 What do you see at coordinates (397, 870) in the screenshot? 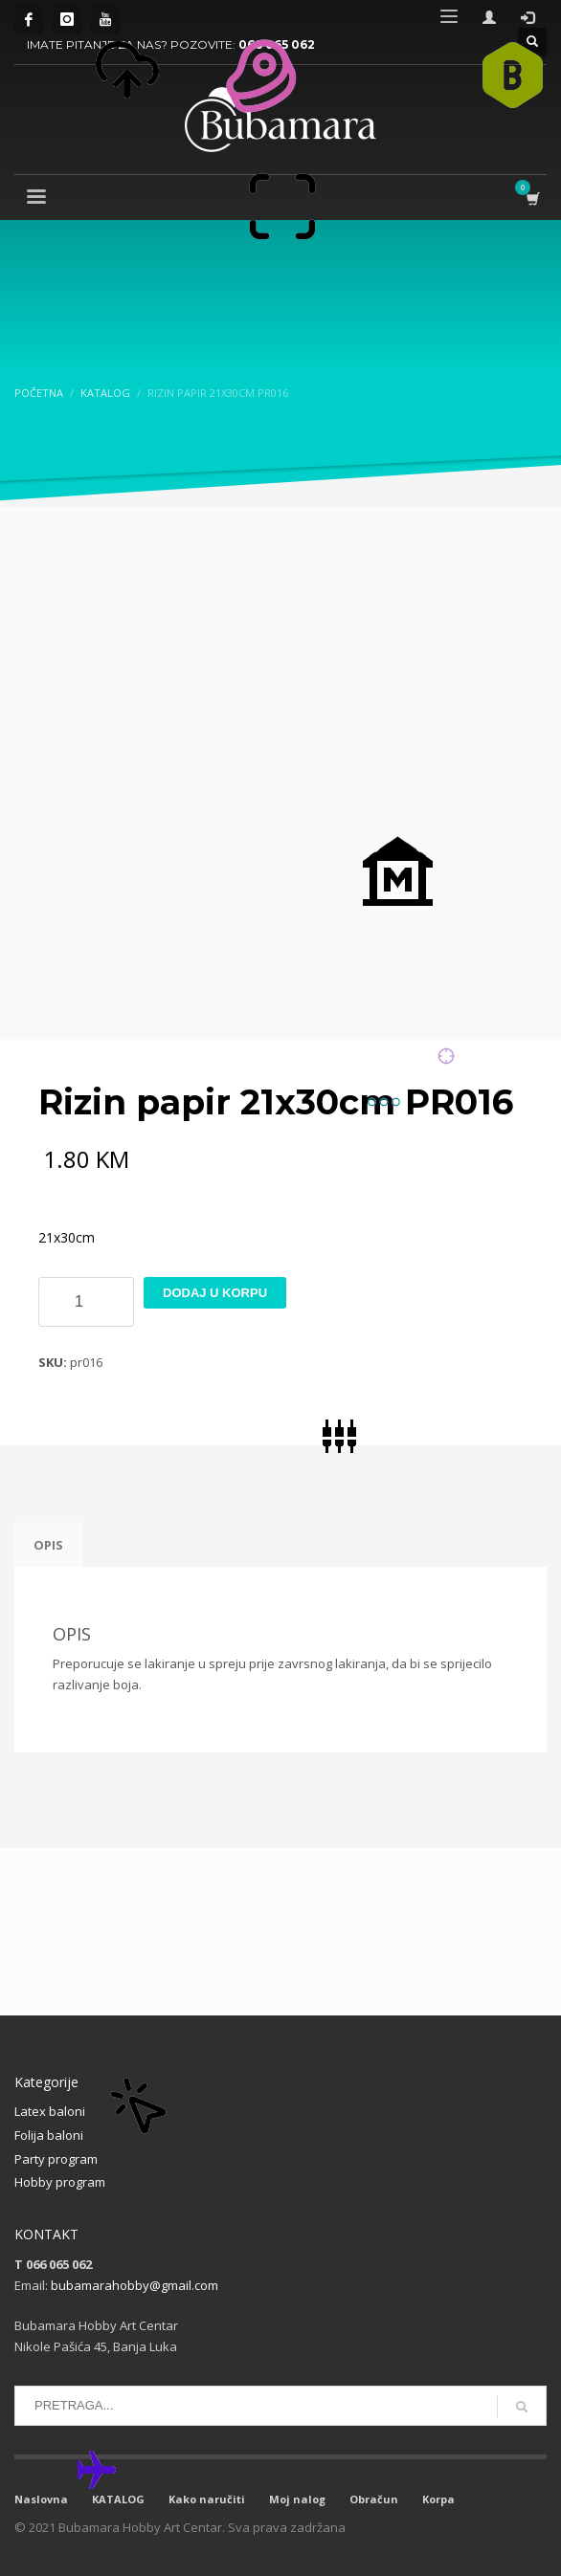
I see `view nearby museums` at bounding box center [397, 870].